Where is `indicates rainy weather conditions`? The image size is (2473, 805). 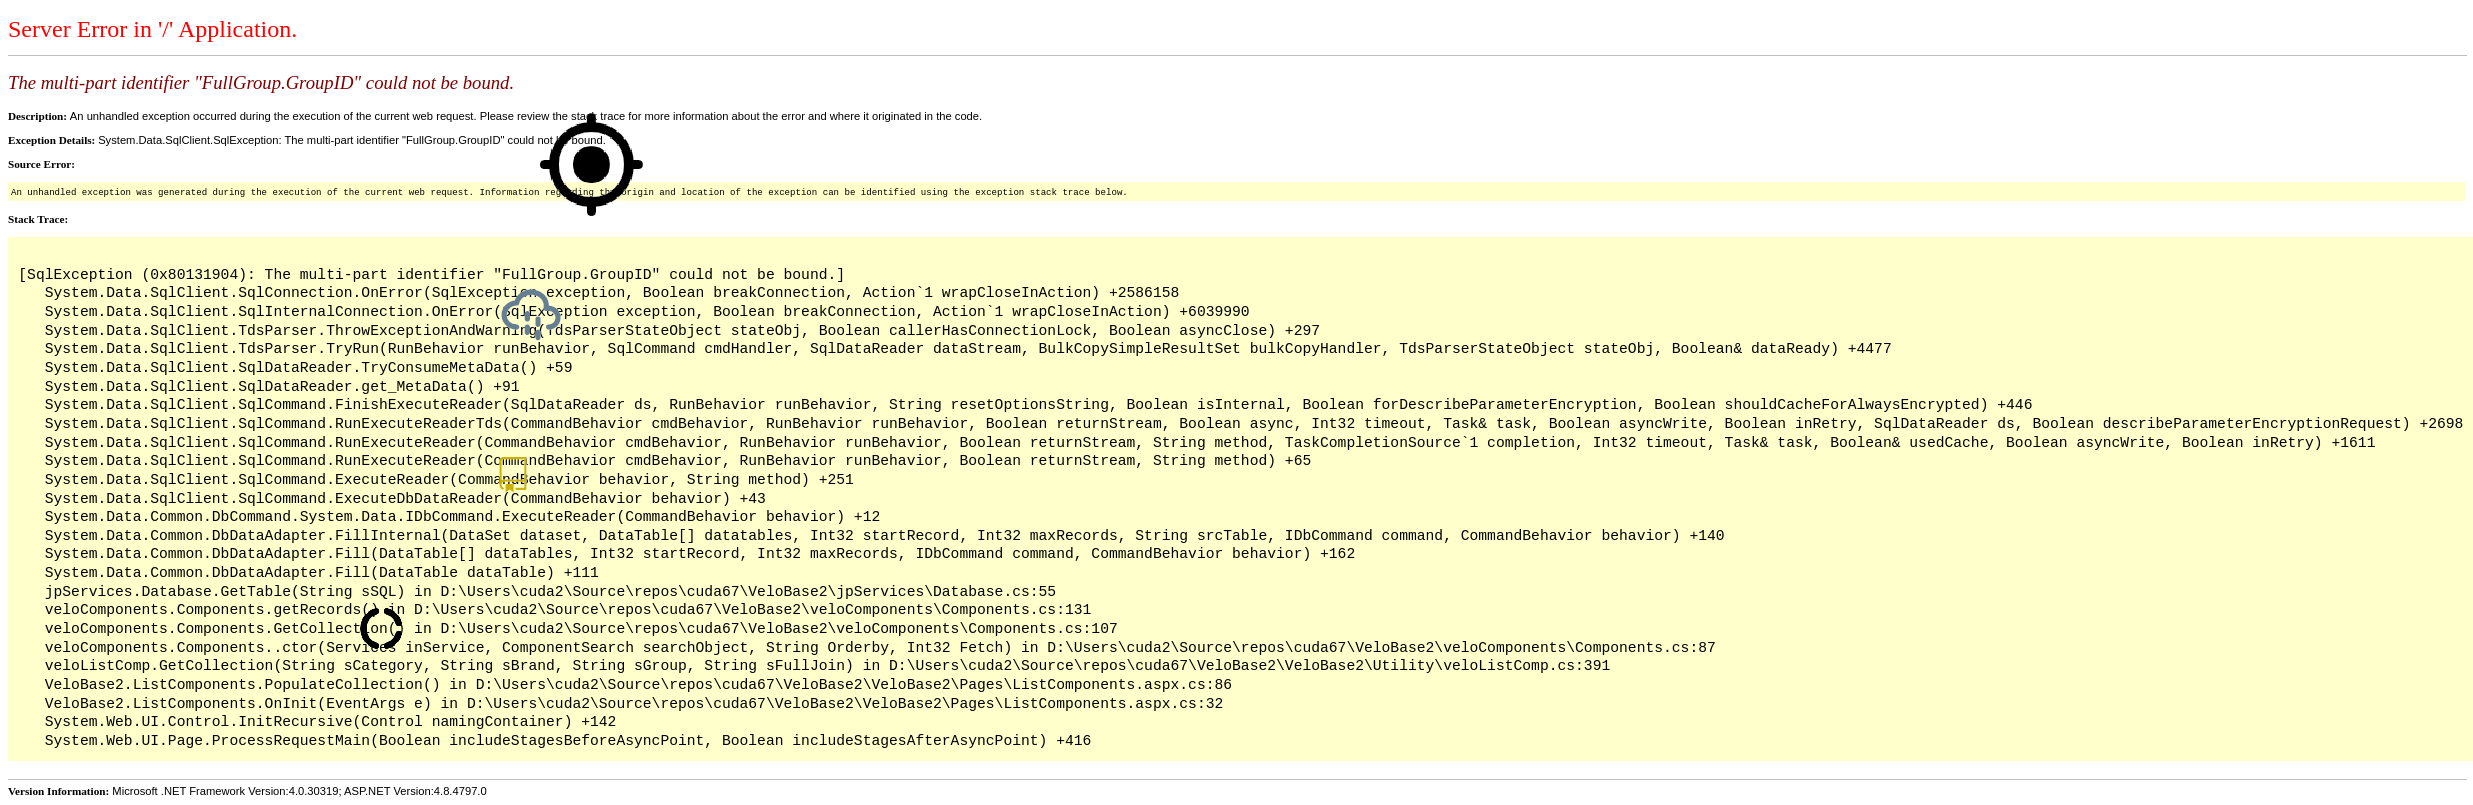 indicates rainy weather conditions is located at coordinates (530, 311).